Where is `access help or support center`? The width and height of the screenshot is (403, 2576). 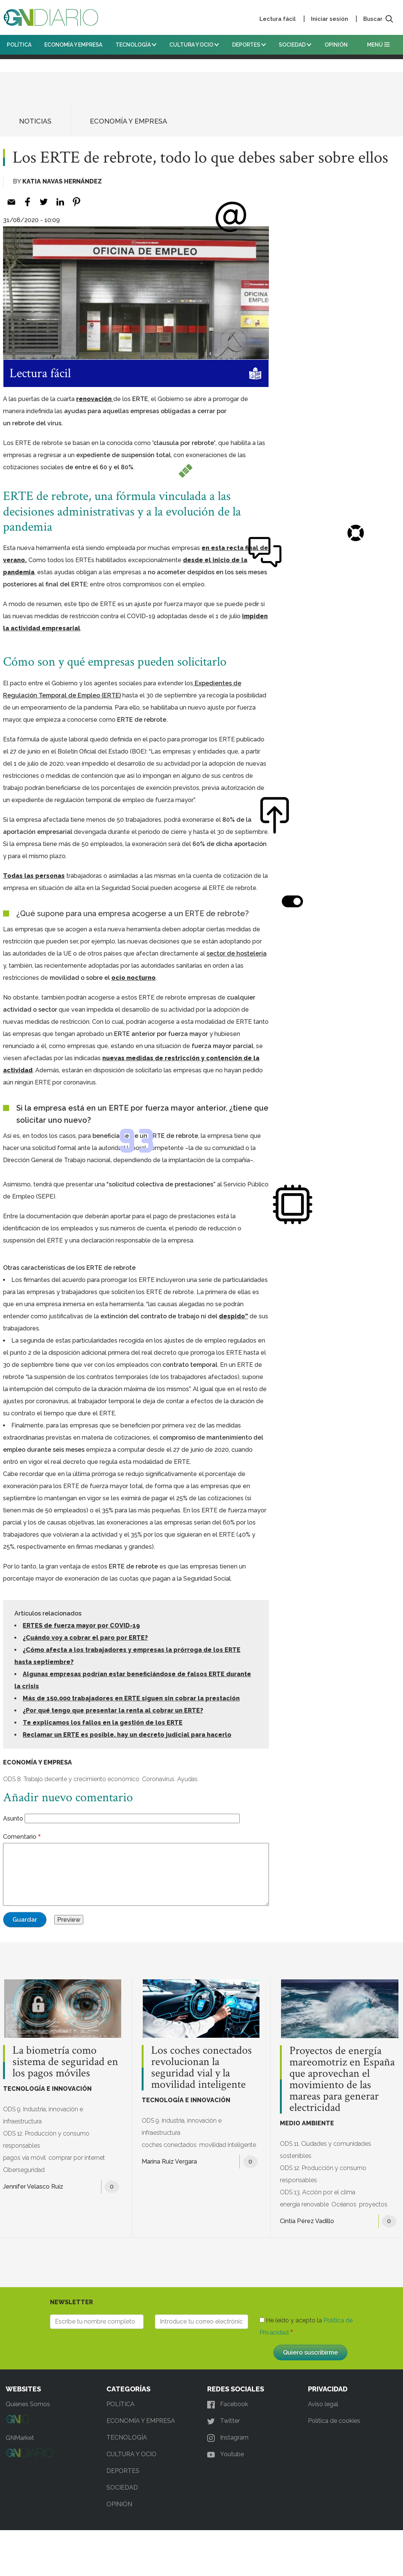 access help or support center is located at coordinates (356, 533).